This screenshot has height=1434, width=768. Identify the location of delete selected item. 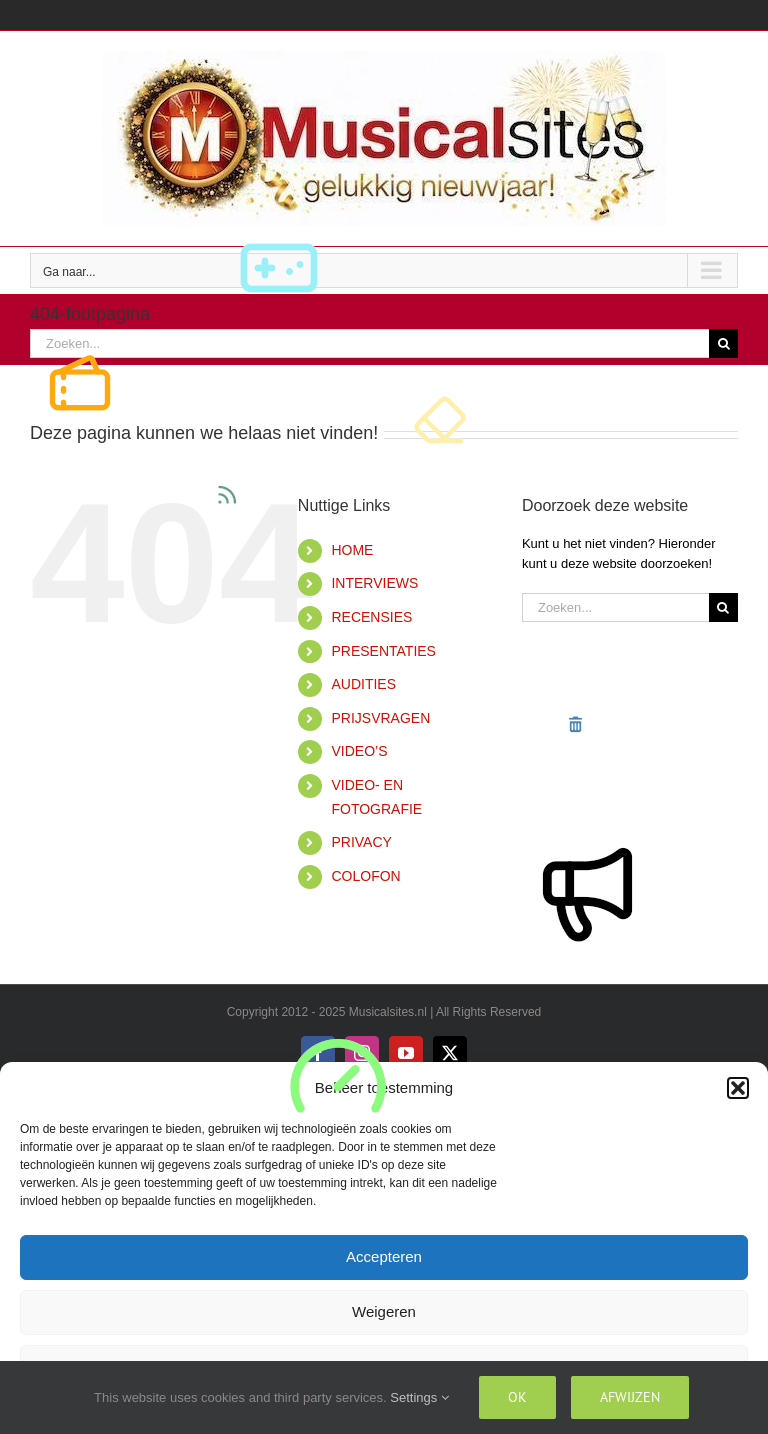
(575, 724).